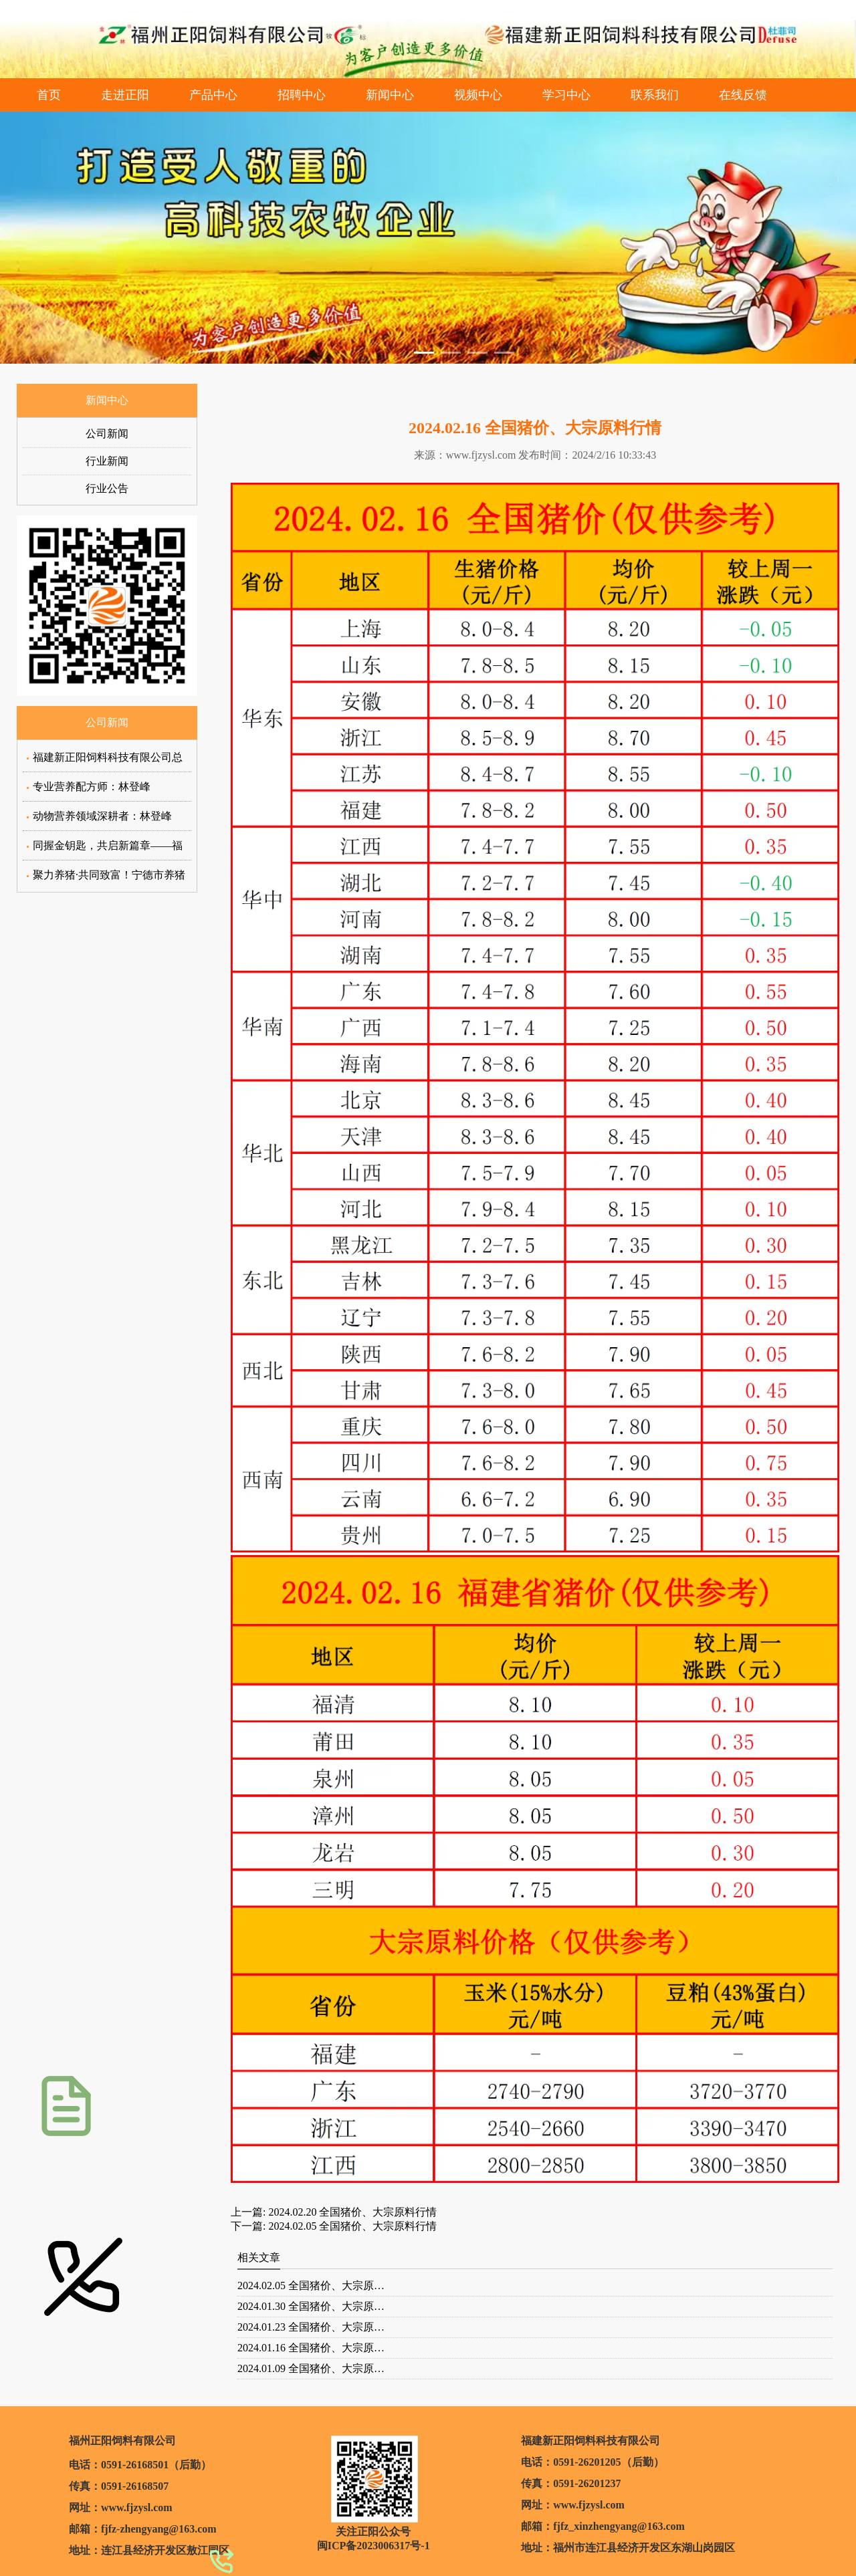 This screenshot has height=2576, width=856. What do you see at coordinates (66, 2106) in the screenshot?
I see `view document contents` at bounding box center [66, 2106].